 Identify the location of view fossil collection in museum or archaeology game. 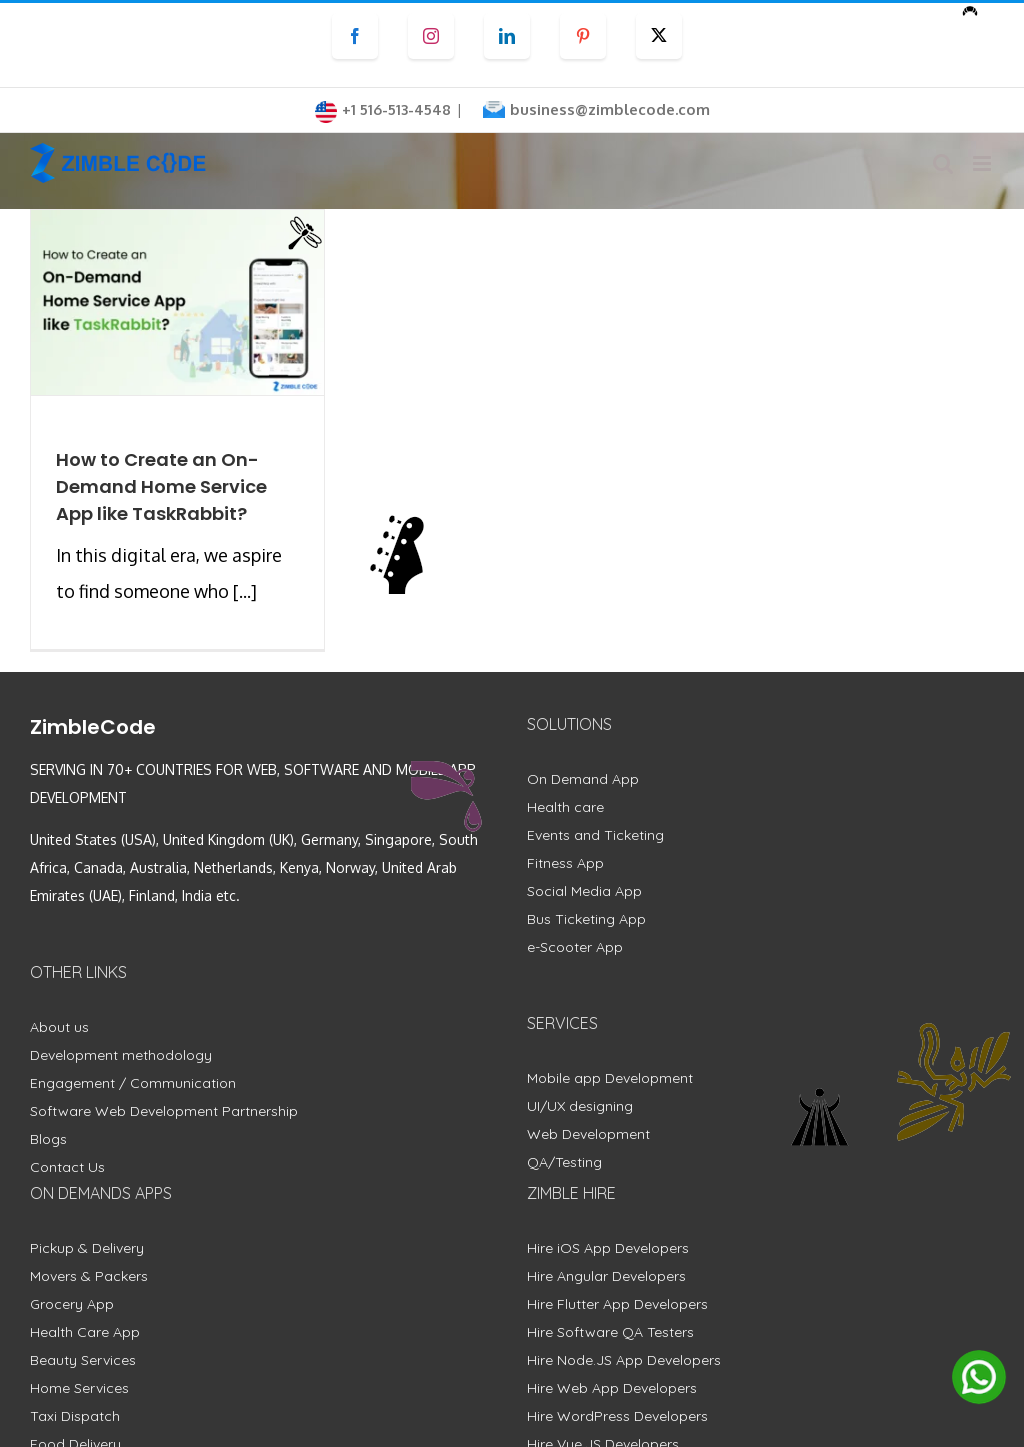
(953, 1082).